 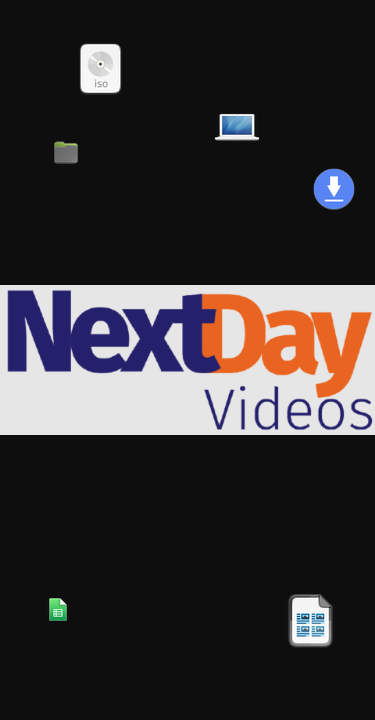 I want to click on indicates a connected macbook device, so click(x=237, y=125).